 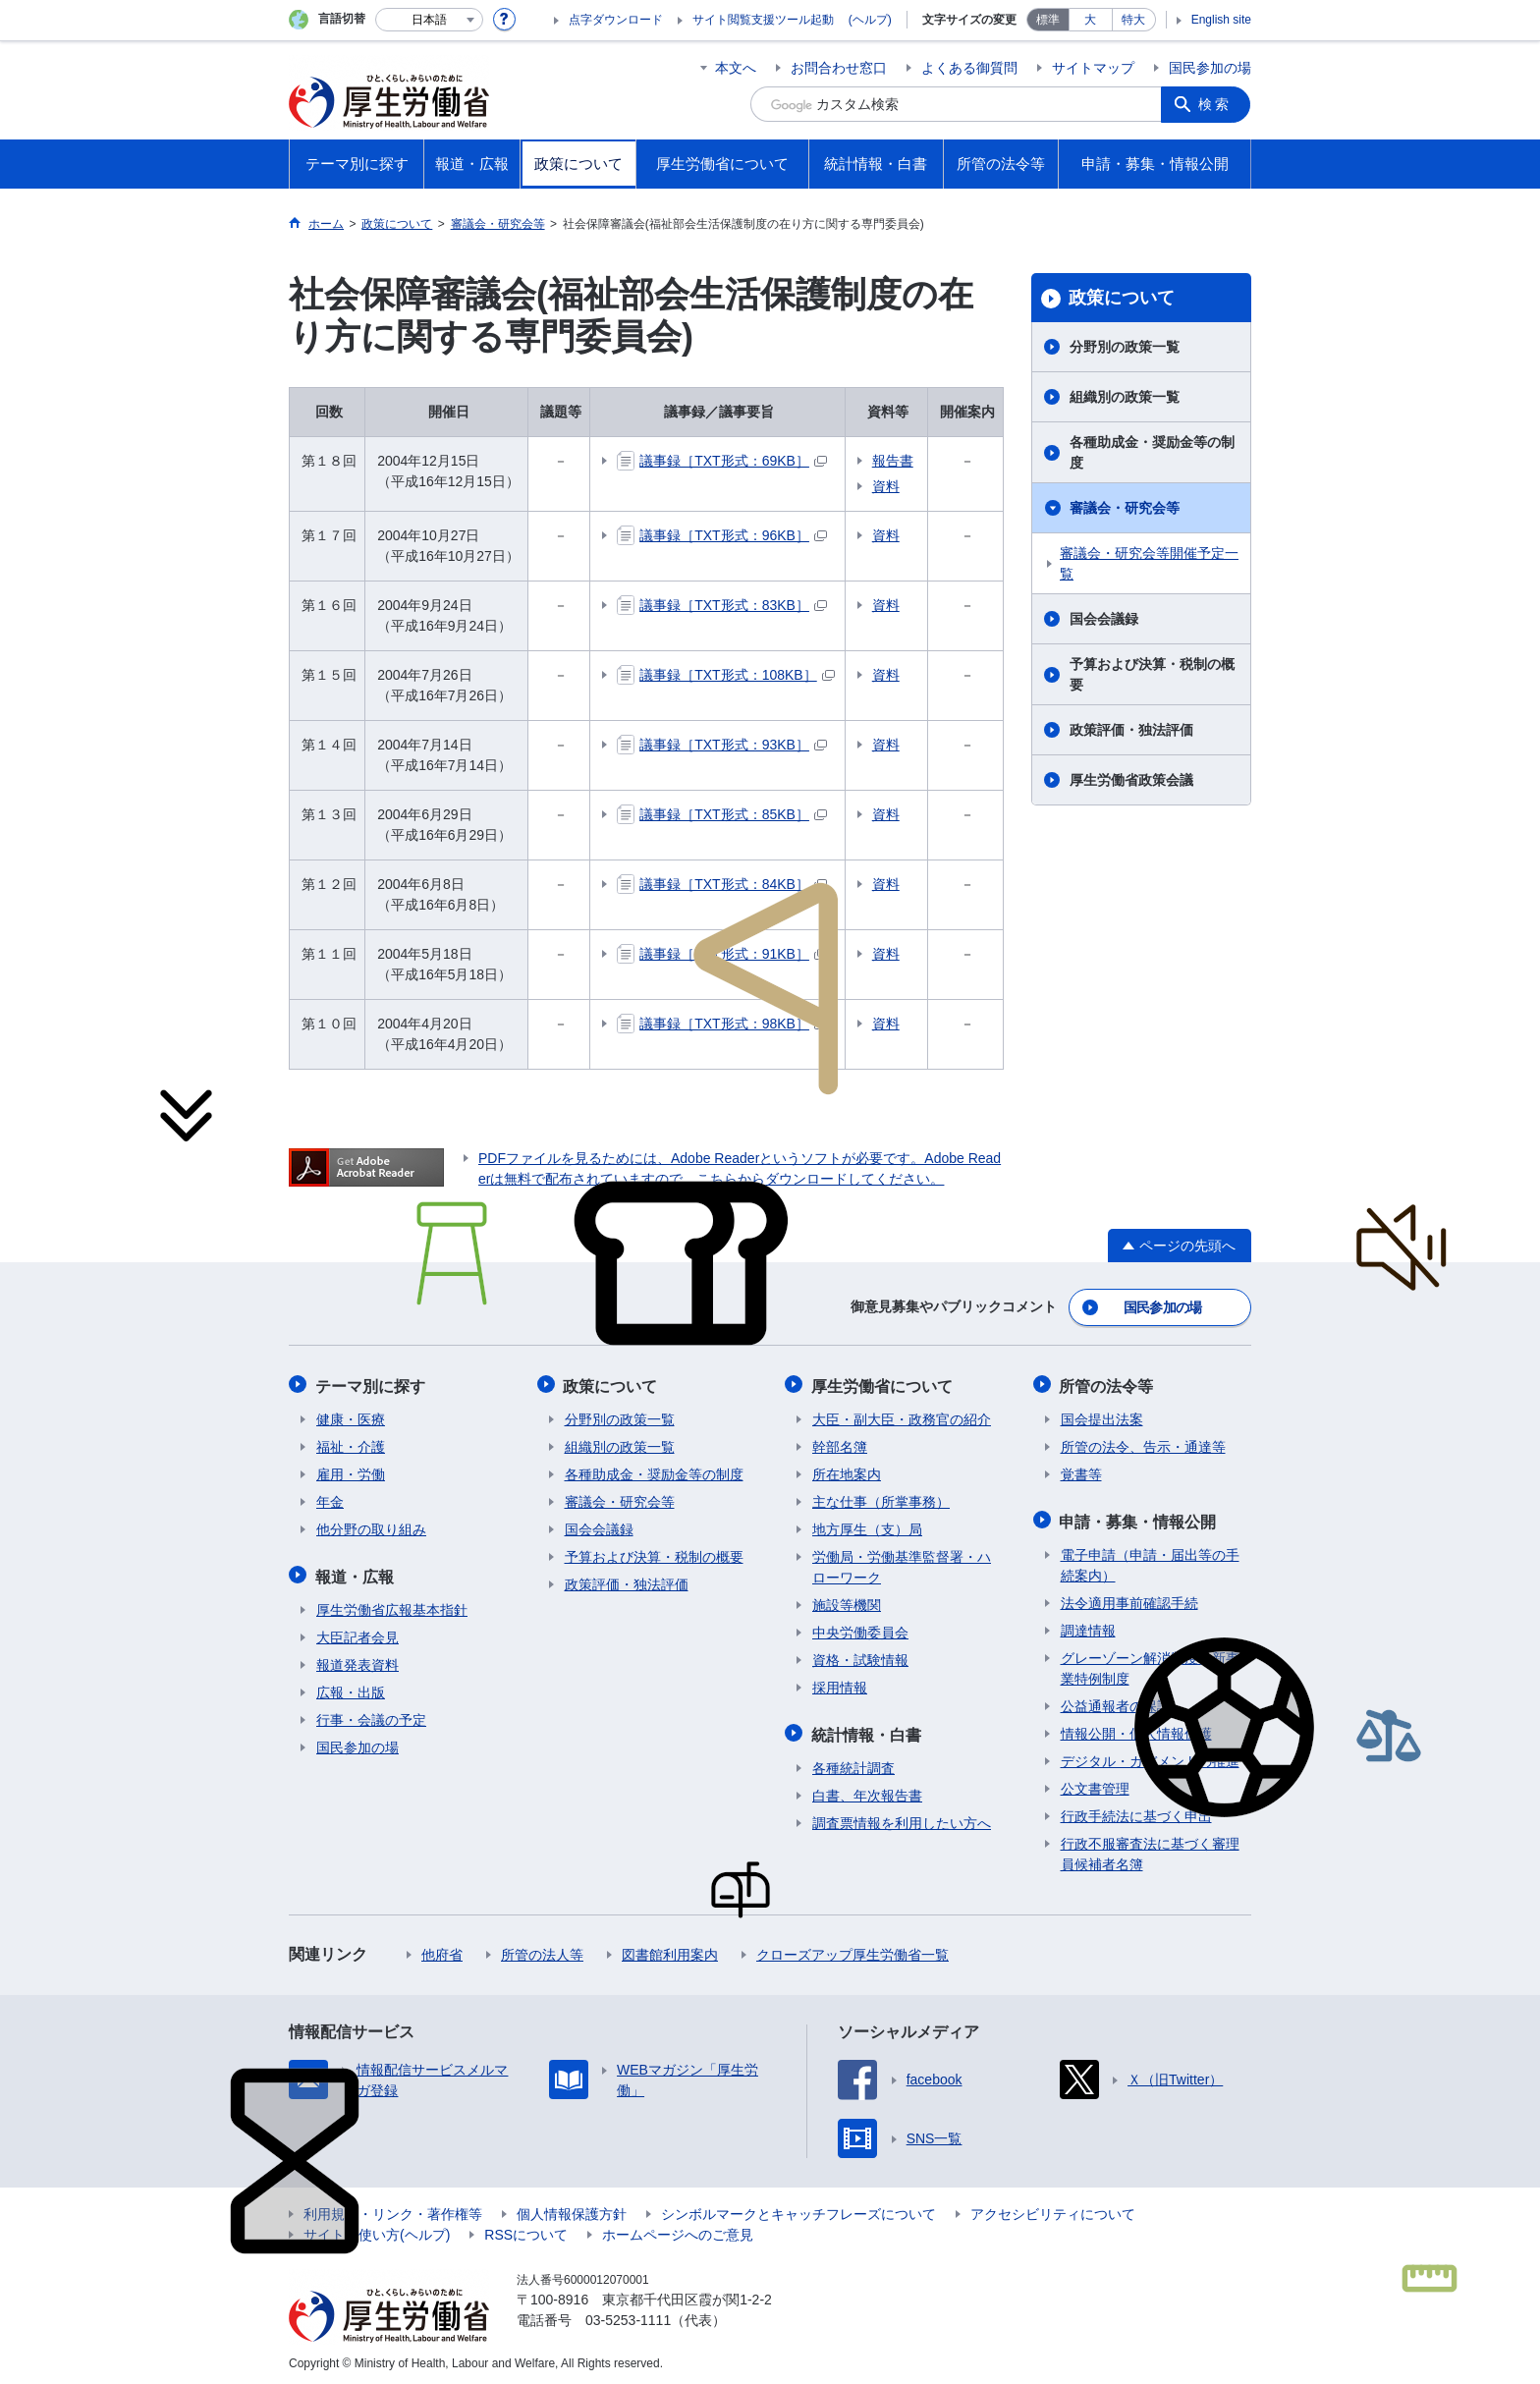 I want to click on indicates an unequal comparison or imbalance, so click(x=1389, y=1736).